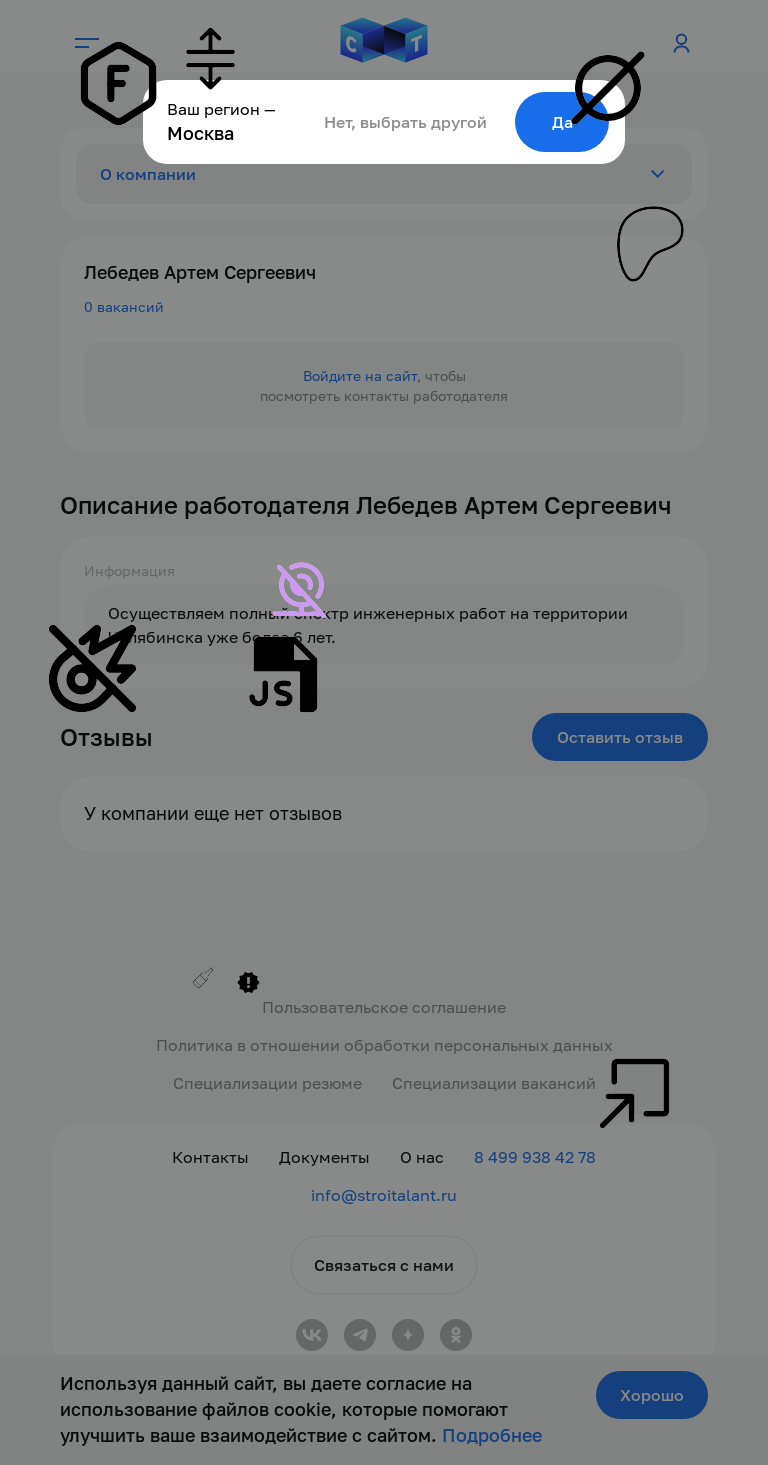  I want to click on calculate average value, so click(608, 88).